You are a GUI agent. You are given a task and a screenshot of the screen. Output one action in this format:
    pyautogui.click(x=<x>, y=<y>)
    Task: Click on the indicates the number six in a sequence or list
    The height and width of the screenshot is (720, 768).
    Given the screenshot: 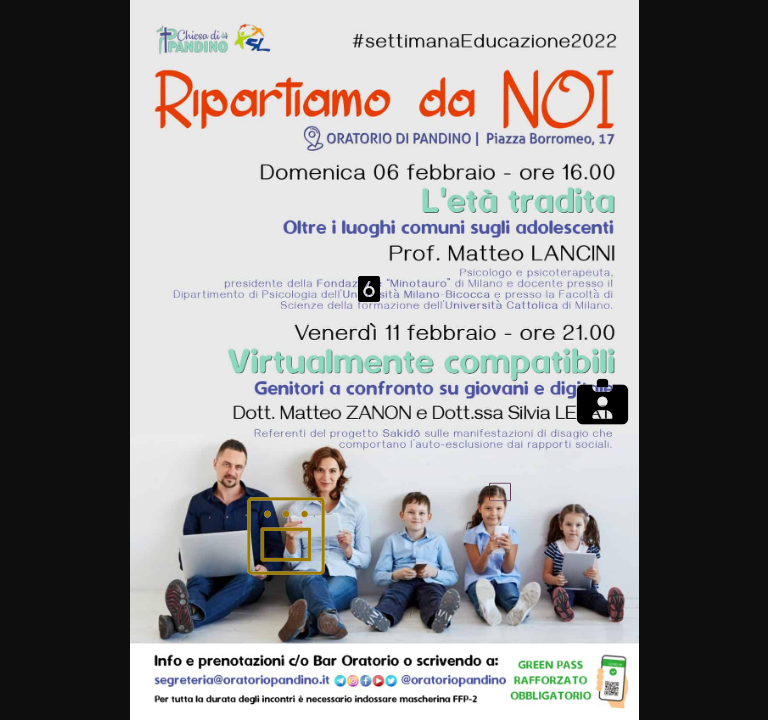 What is the action you would take?
    pyautogui.click(x=369, y=289)
    